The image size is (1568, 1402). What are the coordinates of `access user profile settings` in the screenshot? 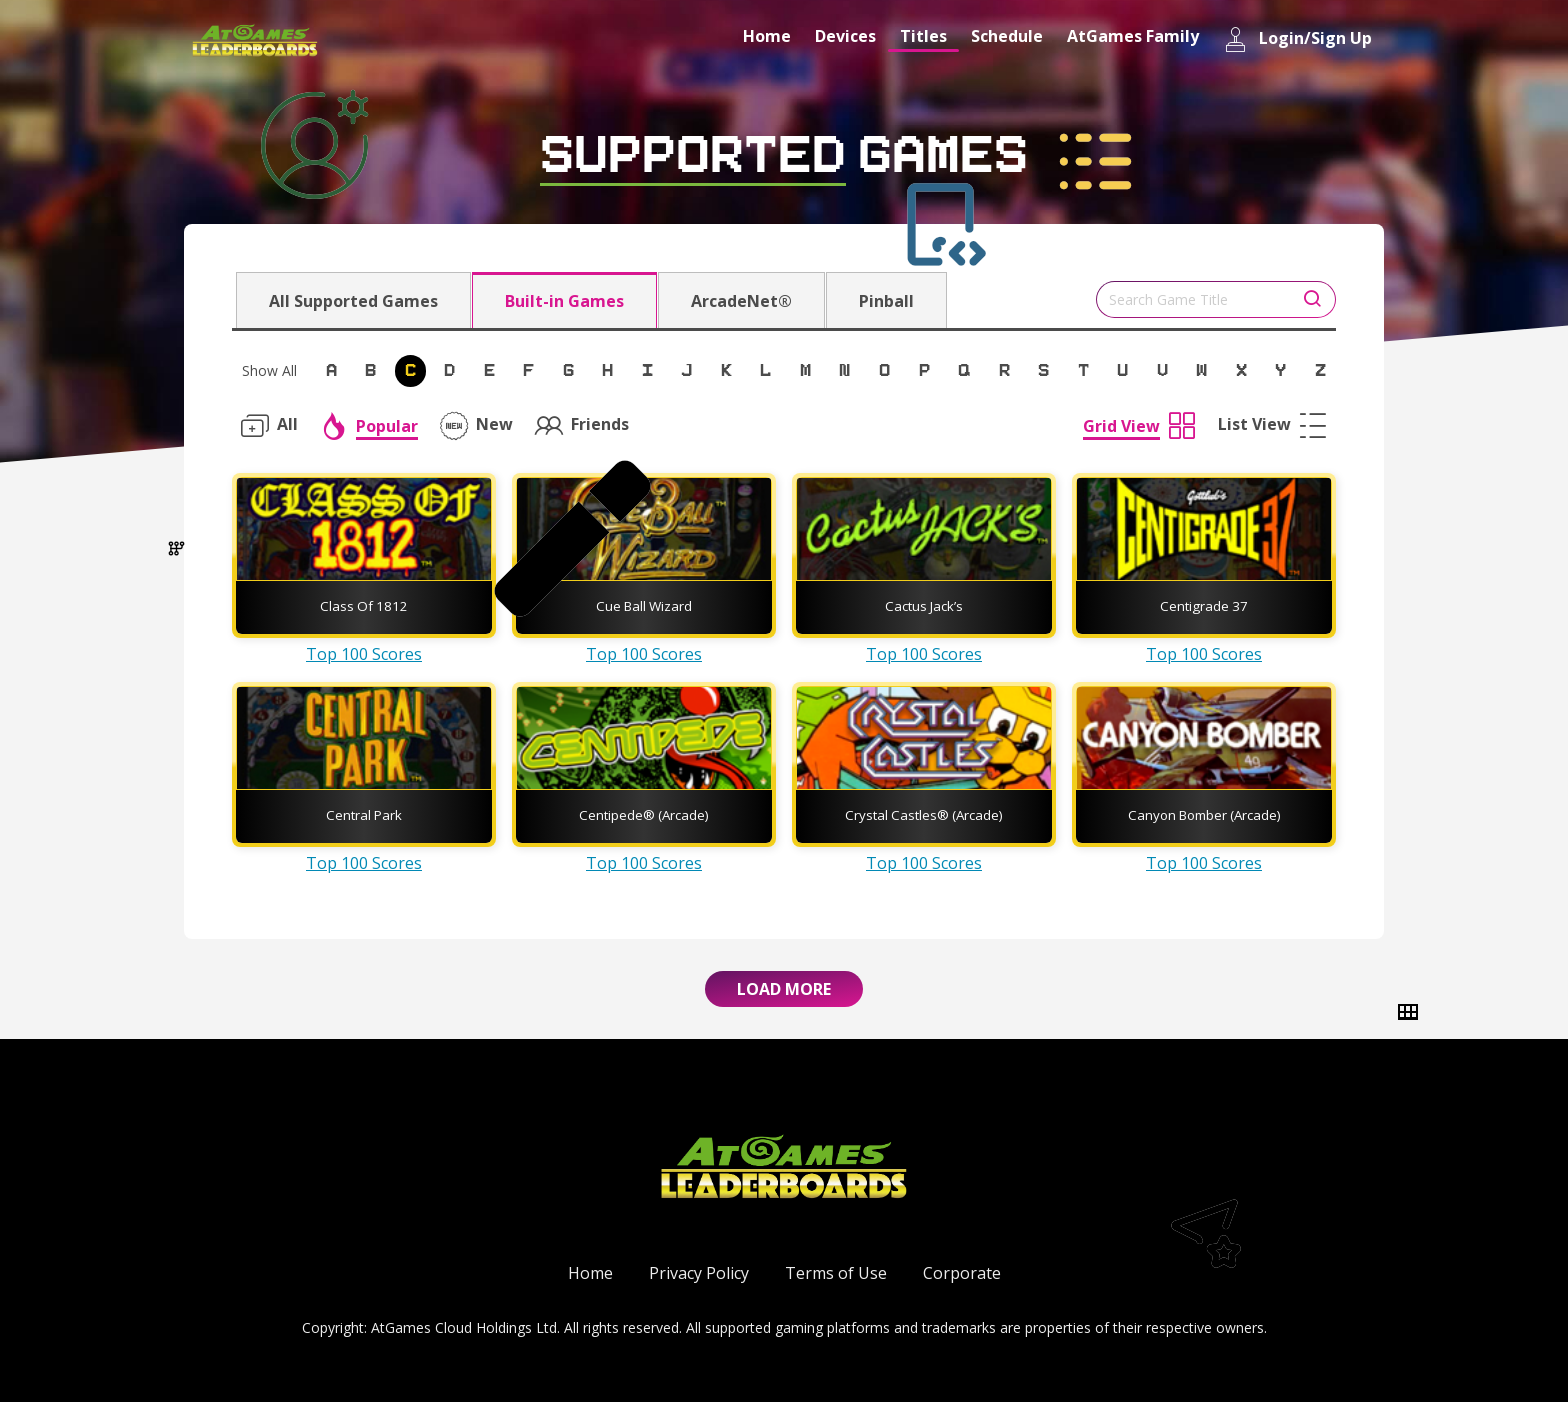 It's located at (314, 145).